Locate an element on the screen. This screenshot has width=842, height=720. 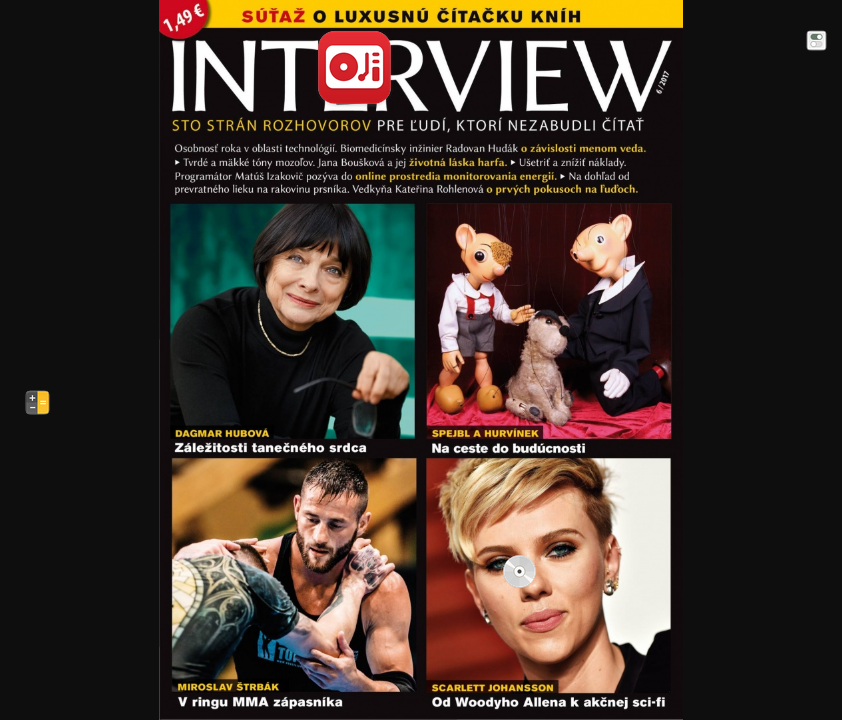
open the calculator app is located at coordinates (37, 402).